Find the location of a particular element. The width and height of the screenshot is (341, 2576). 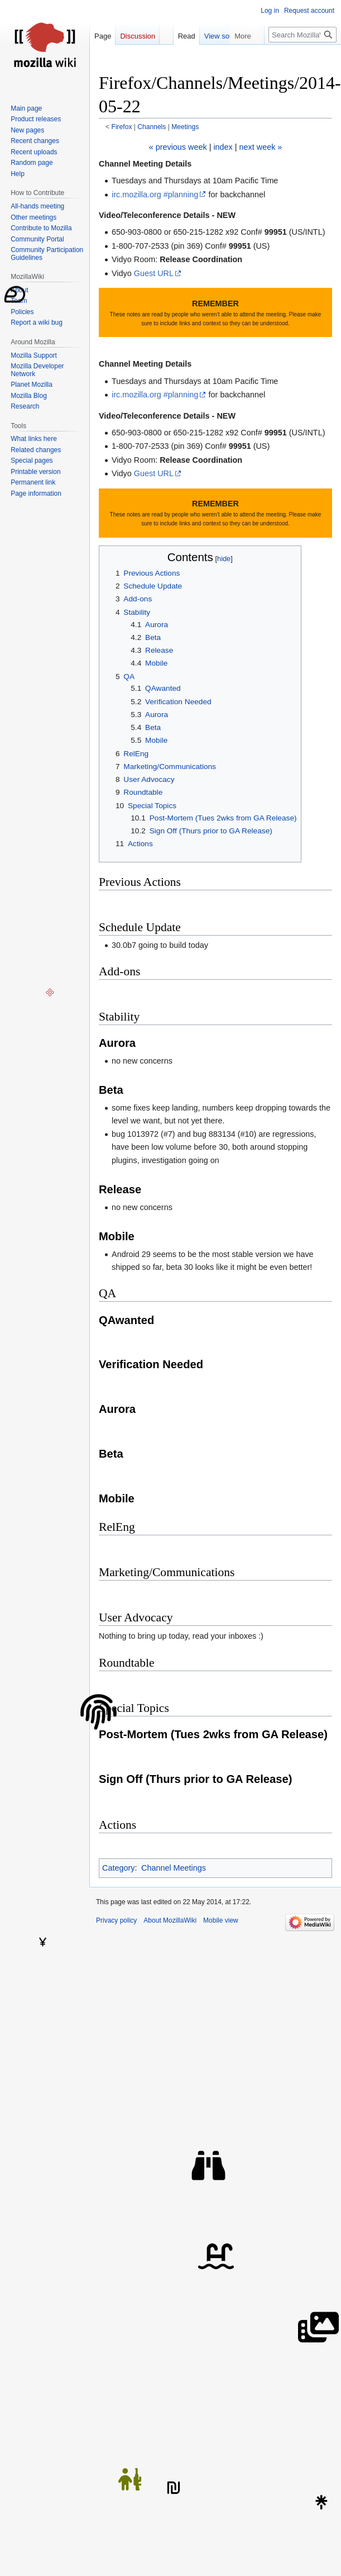

indicates content related to child soldiers or armed conflict involving minors is located at coordinates (130, 2479).